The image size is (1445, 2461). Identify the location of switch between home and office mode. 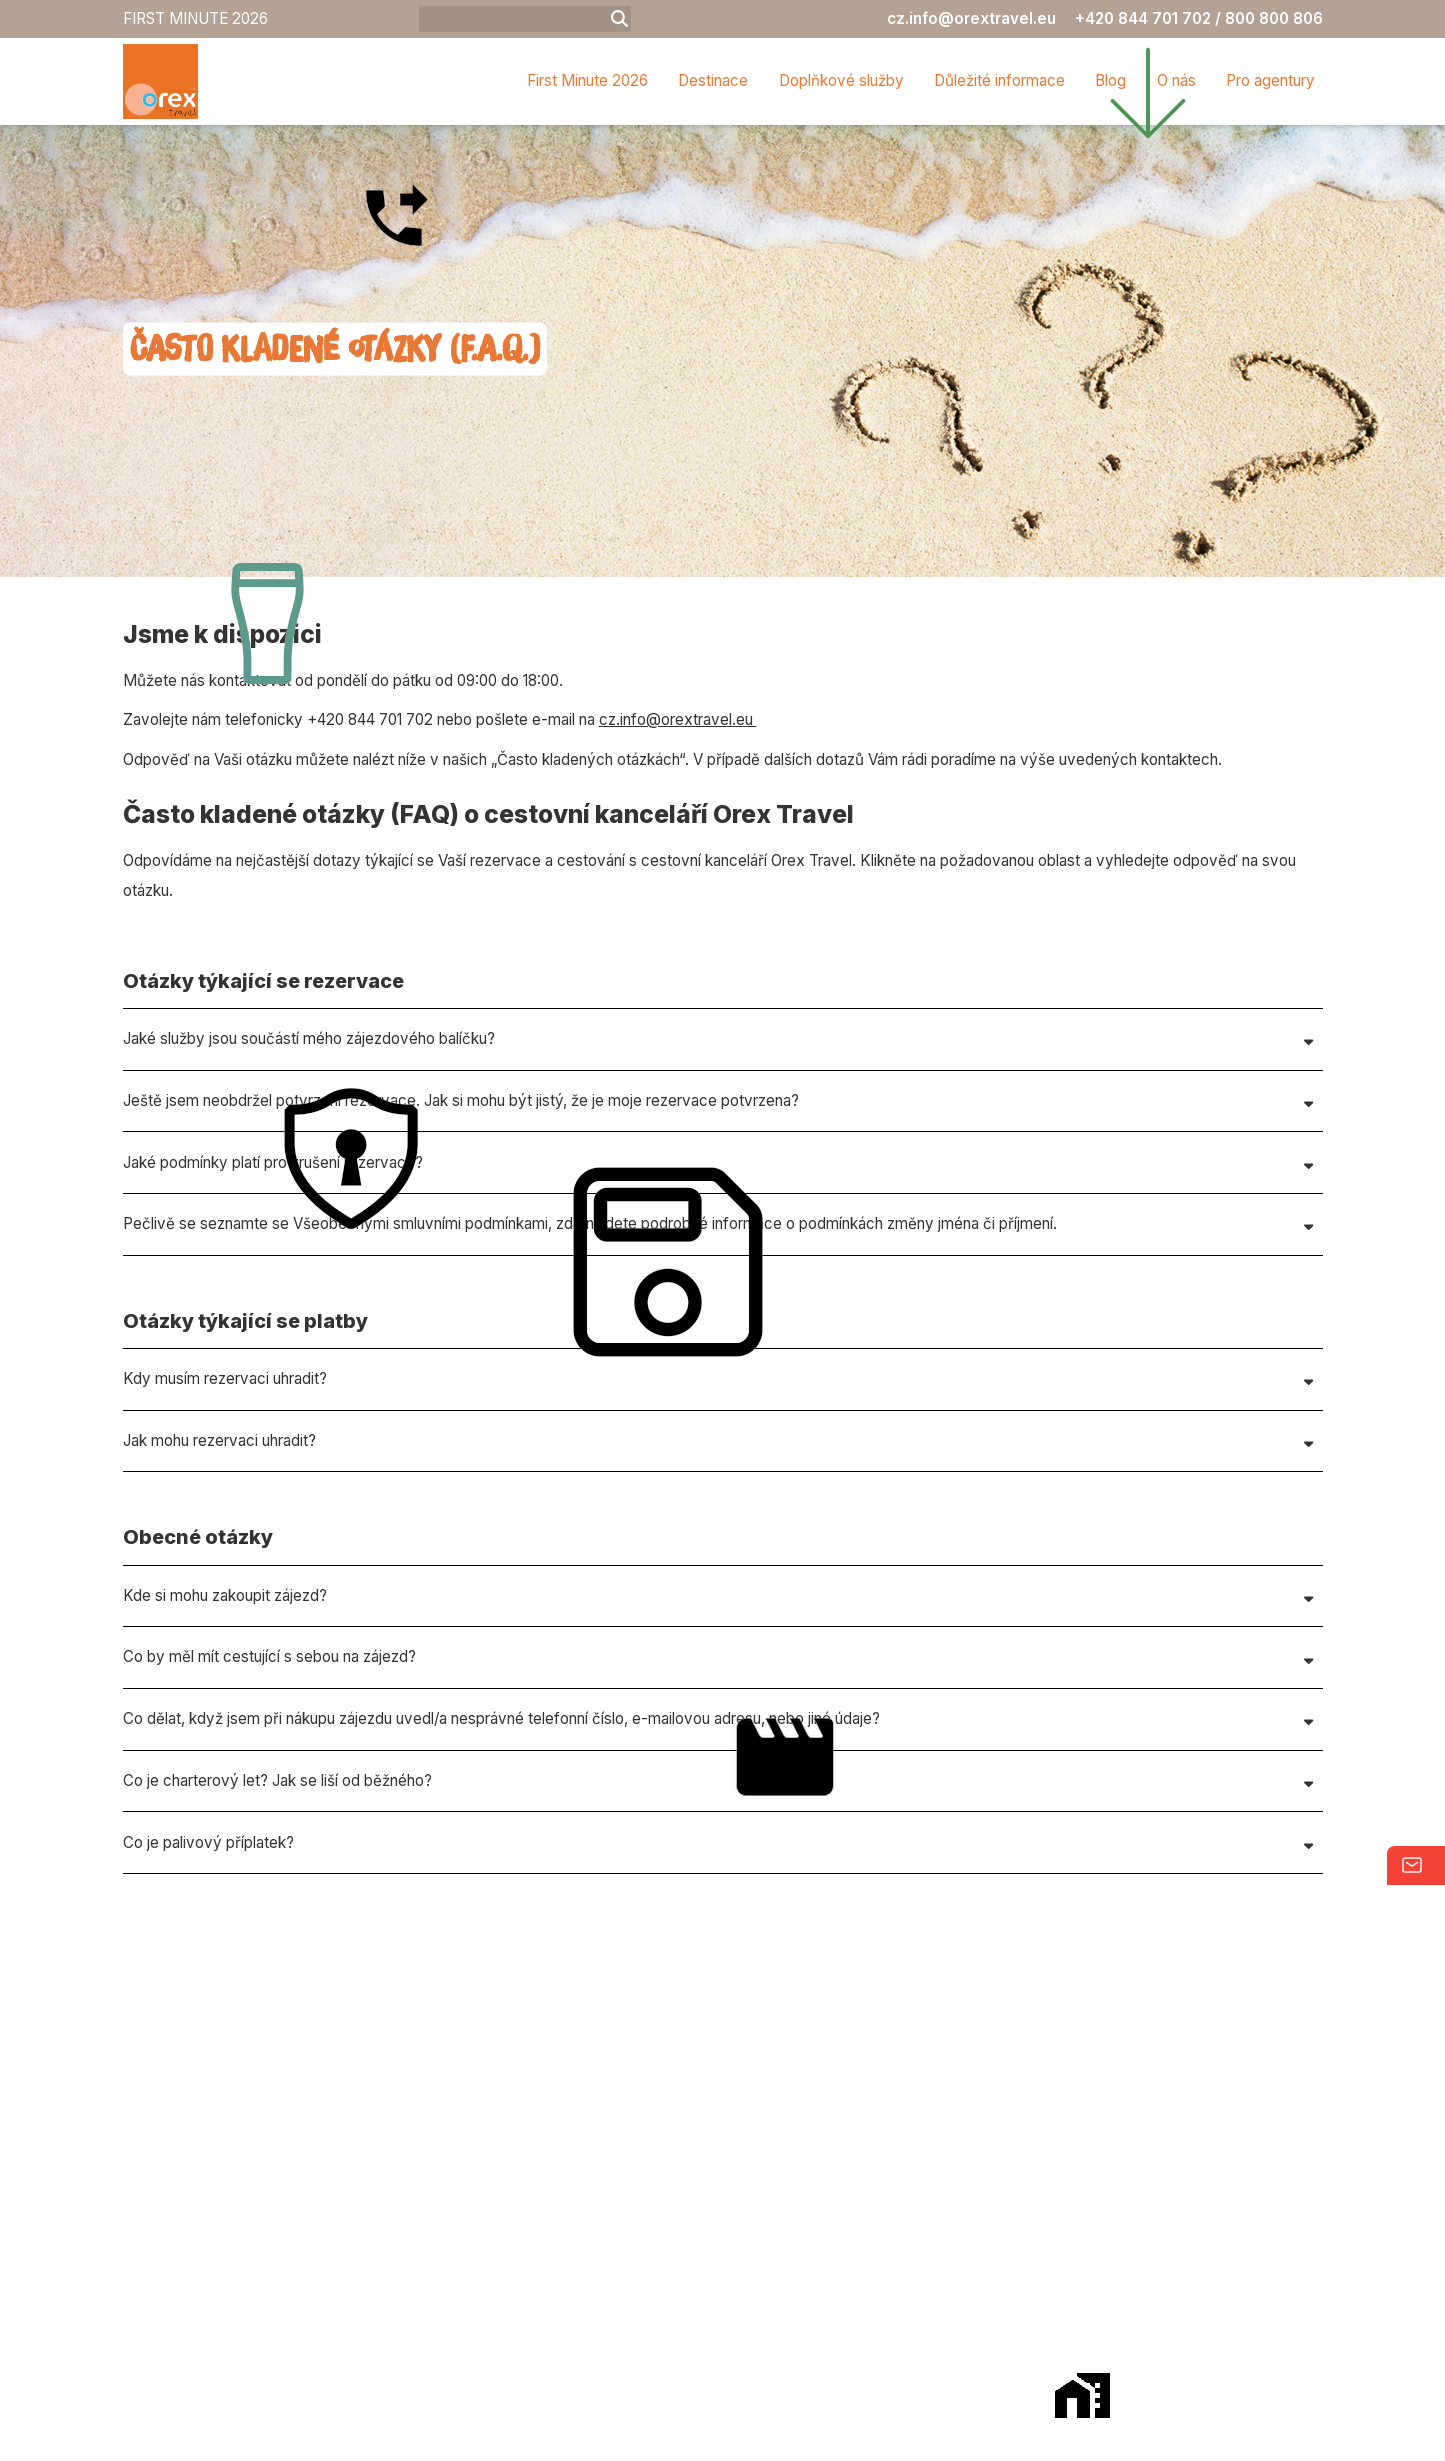
(1082, 2395).